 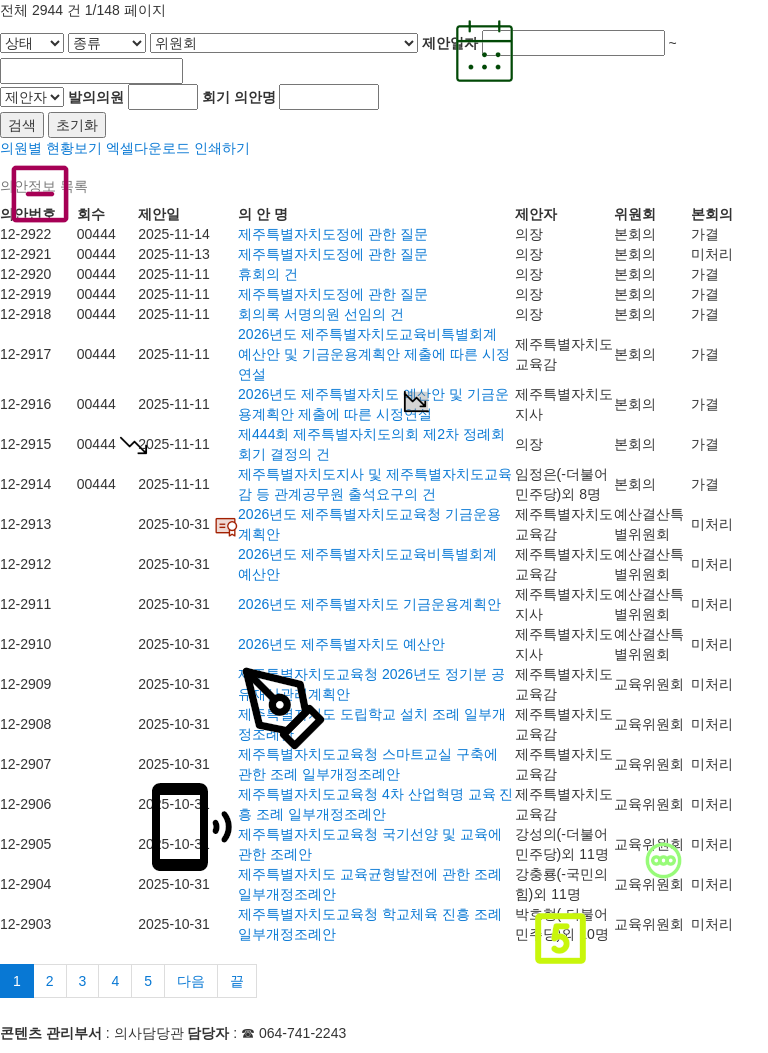 What do you see at coordinates (283, 708) in the screenshot?
I see `access vector drawing or pen tool` at bounding box center [283, 708].